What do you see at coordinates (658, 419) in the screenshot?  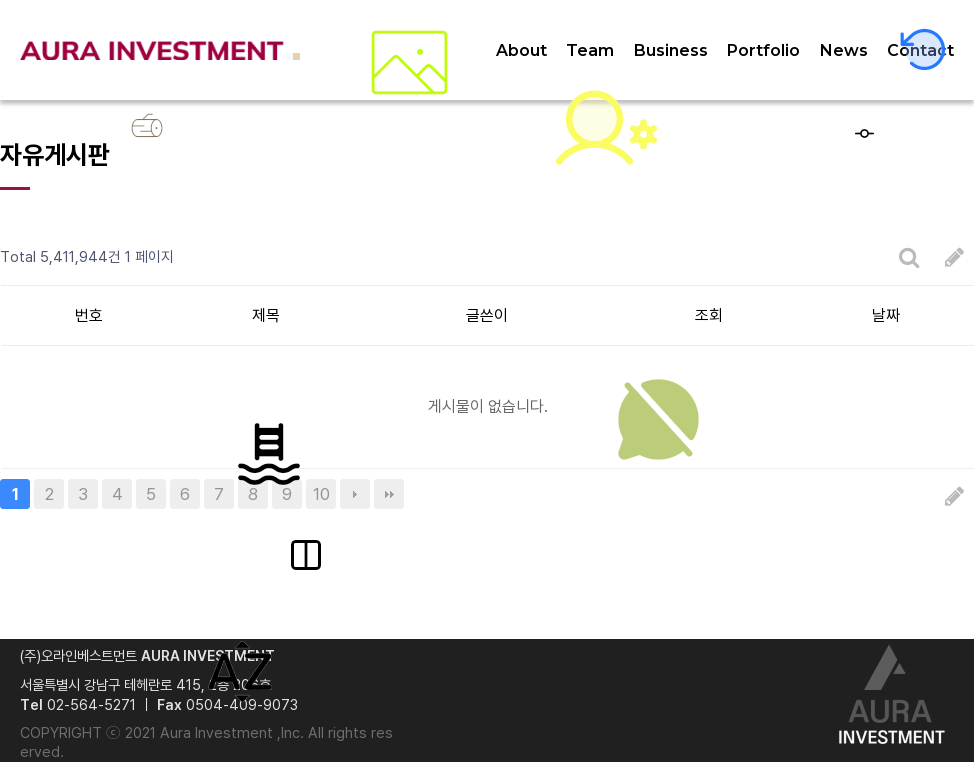 I see `mute or disable chat notifications` at bounding box center [658, 419].